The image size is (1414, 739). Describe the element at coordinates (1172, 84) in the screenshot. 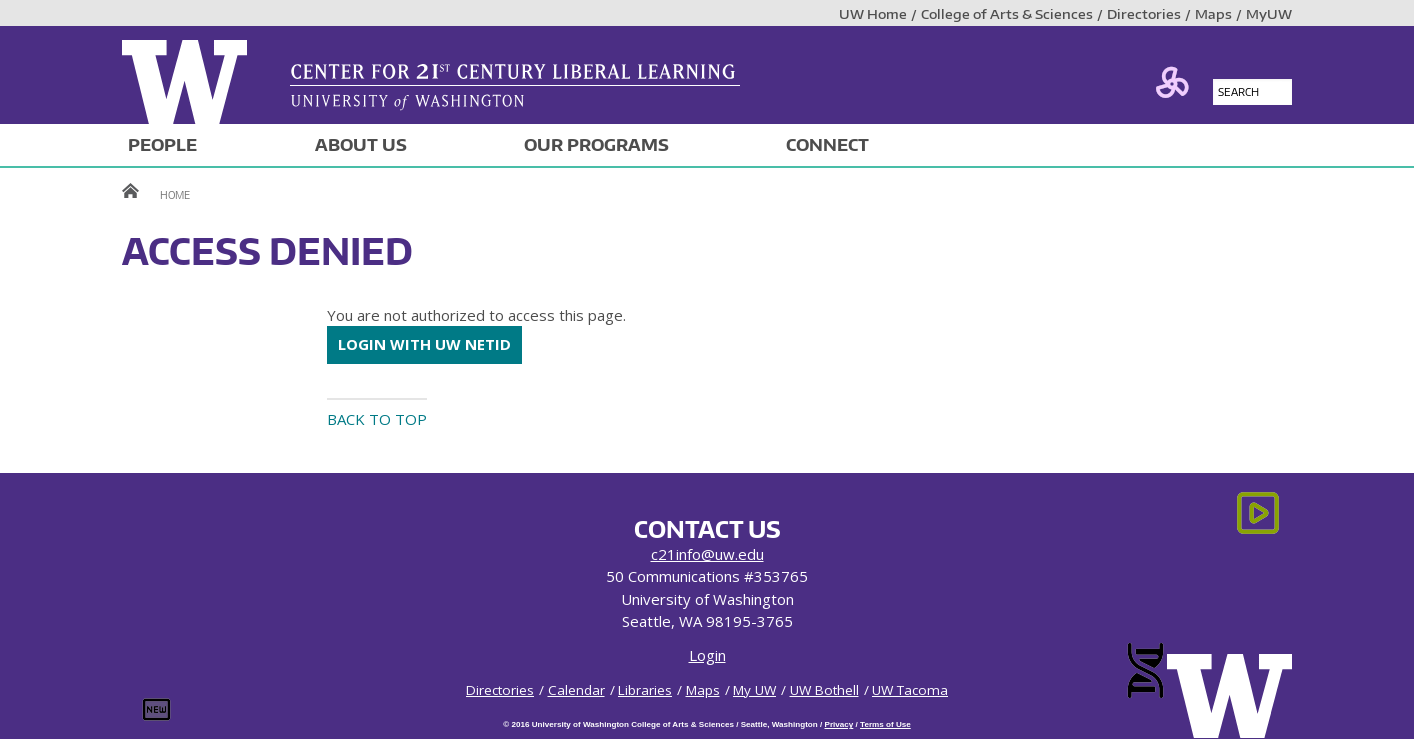

I see `control fan or ventilation settings` at that location.